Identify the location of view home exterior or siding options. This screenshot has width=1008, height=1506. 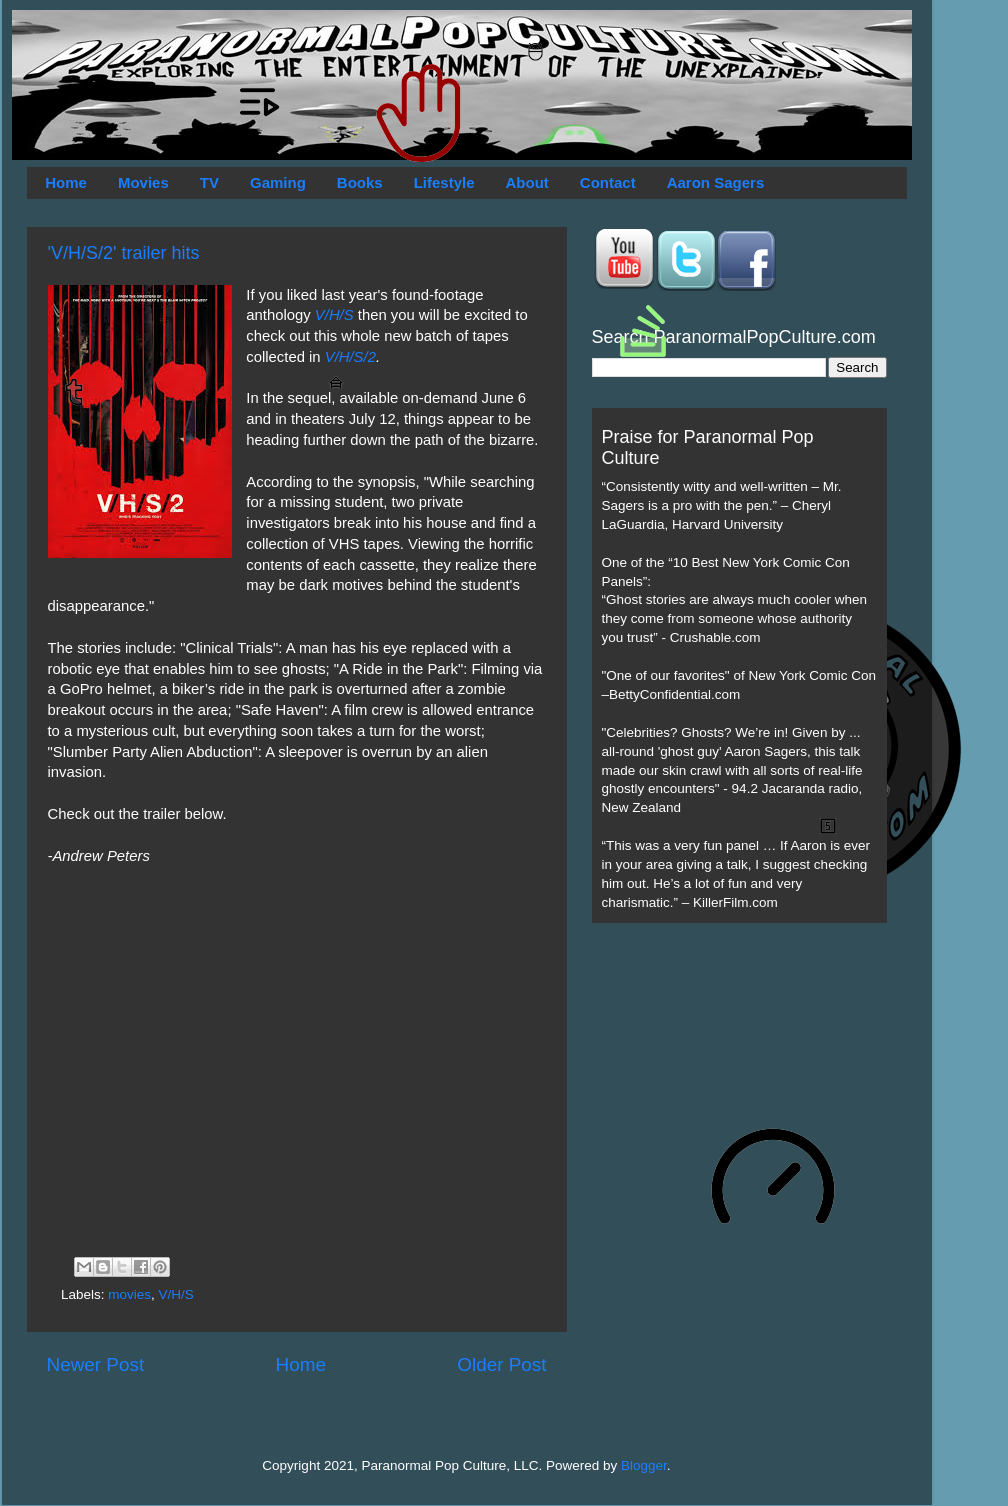
(336, 383).